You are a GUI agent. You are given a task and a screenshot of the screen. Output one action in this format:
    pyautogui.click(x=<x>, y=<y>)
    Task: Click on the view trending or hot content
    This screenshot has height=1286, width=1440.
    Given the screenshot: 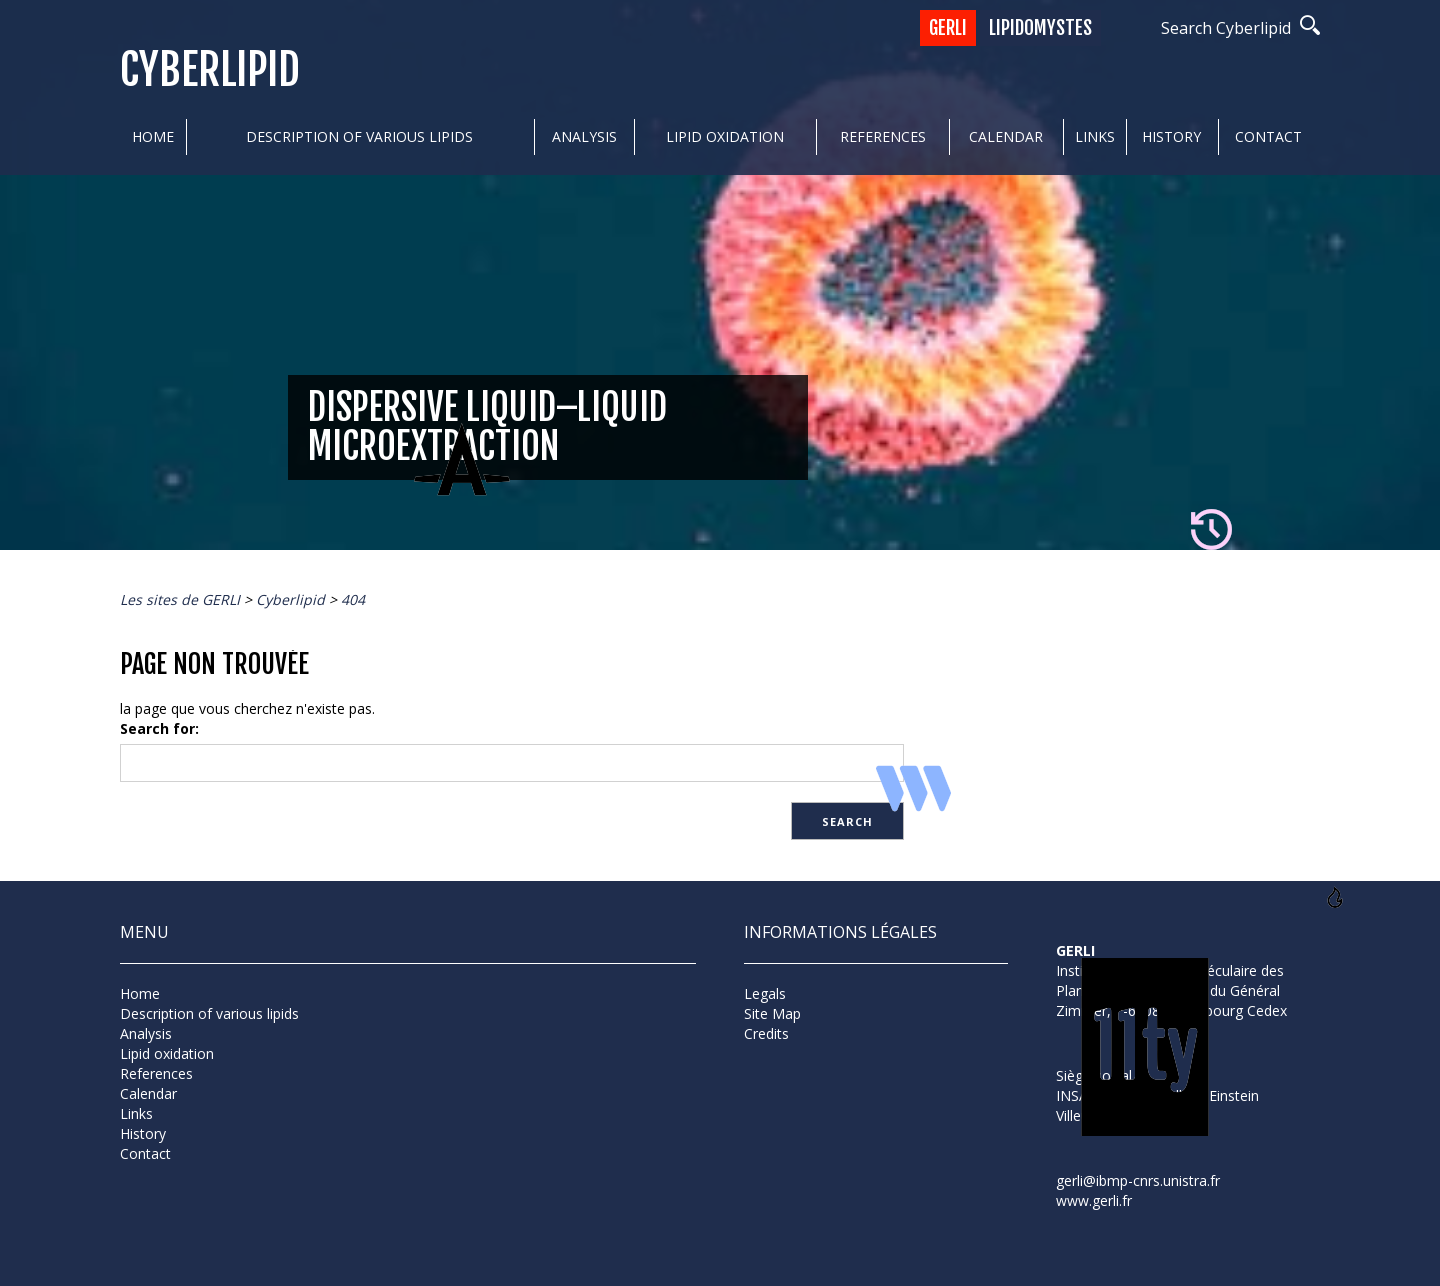 What is the action you would take?
    pyautogui.click(x=1335, y=897)
    